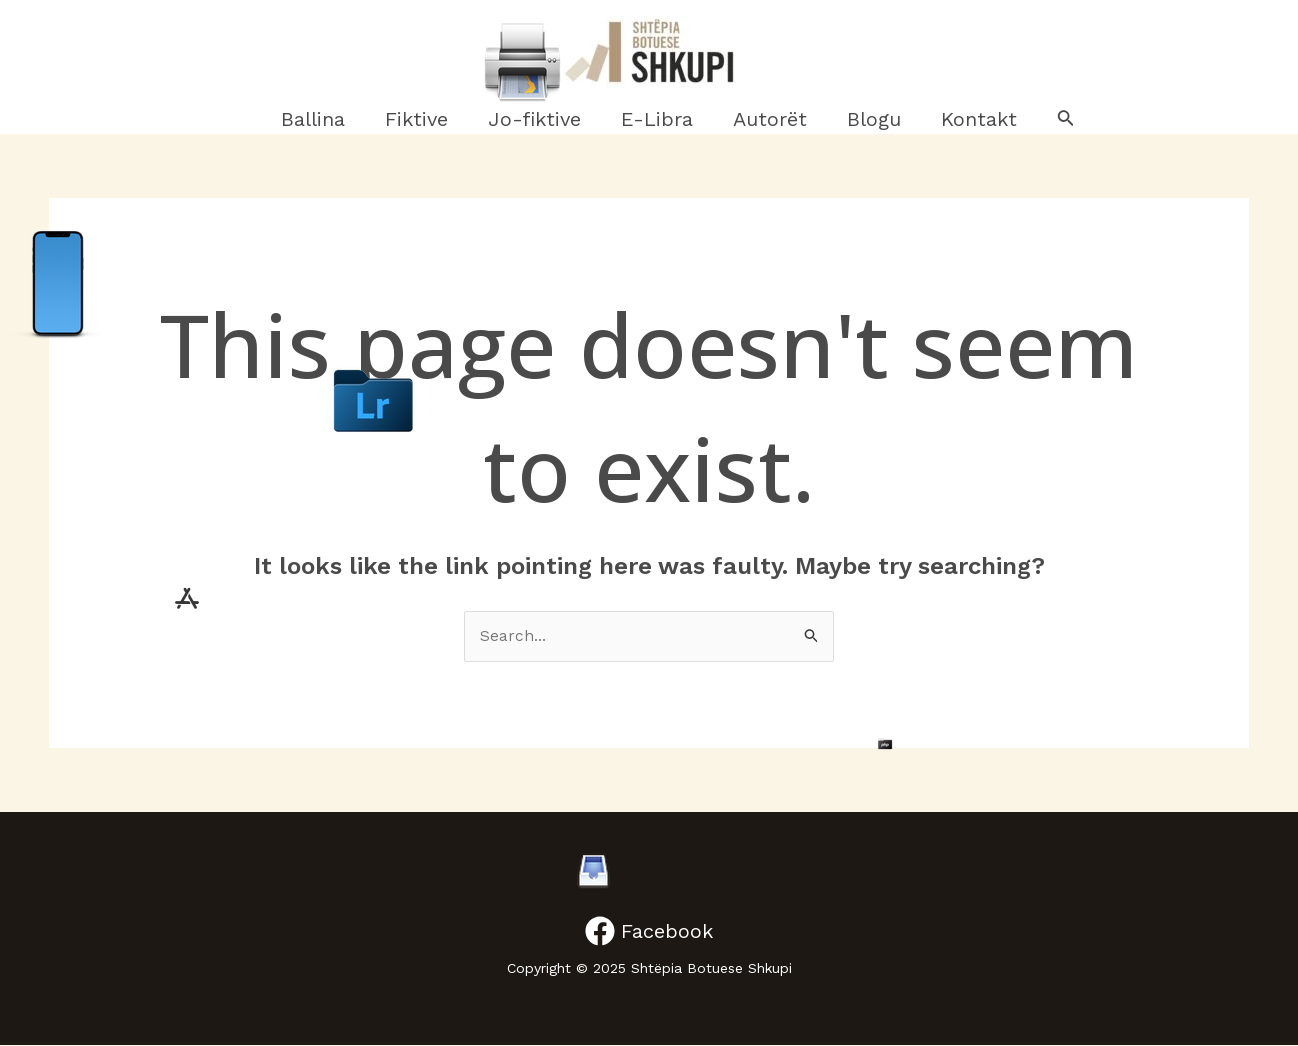  What do you see at coordinates (373, 403) in the screenshot?
I see `open Adobe Lightroom project folder` at bounding box center [373, 403].